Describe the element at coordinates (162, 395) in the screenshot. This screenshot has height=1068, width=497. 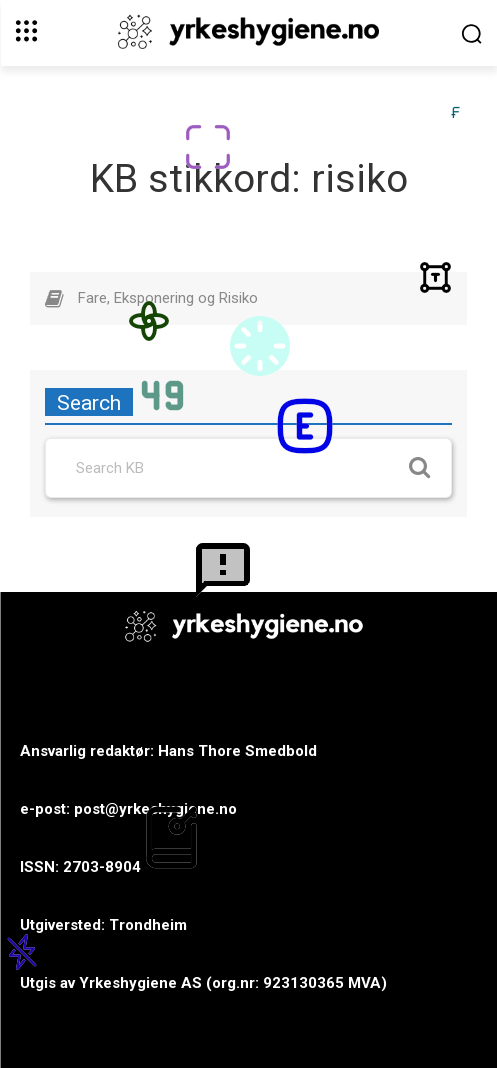
I see `indicates item number 49 in a list or sequence` at that location.